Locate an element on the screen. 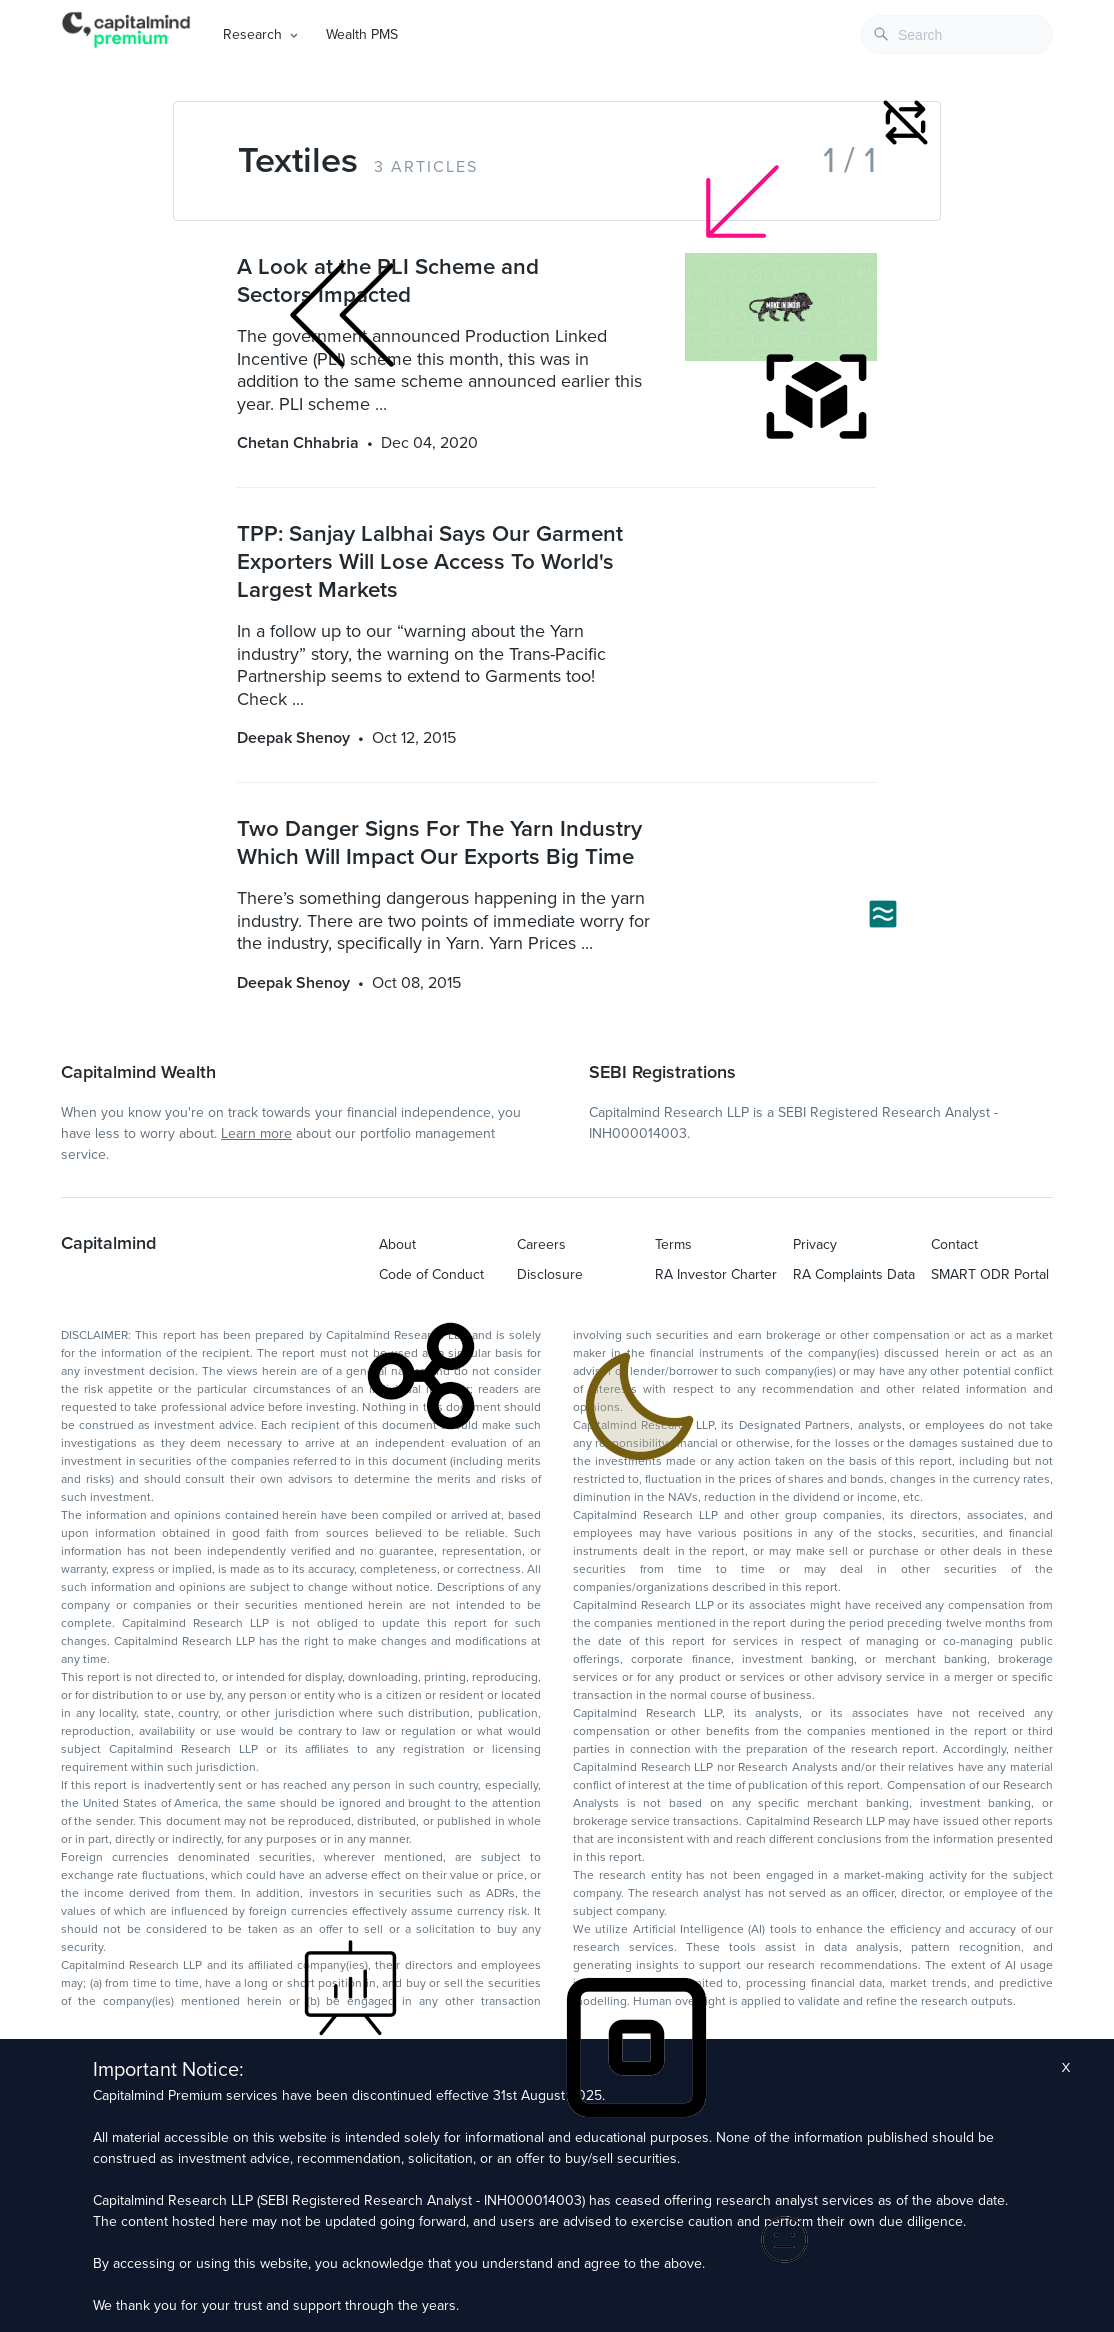 The image size is (1114, 2332). navigate to the bottom-left corner is located at coordinates (742, 201).